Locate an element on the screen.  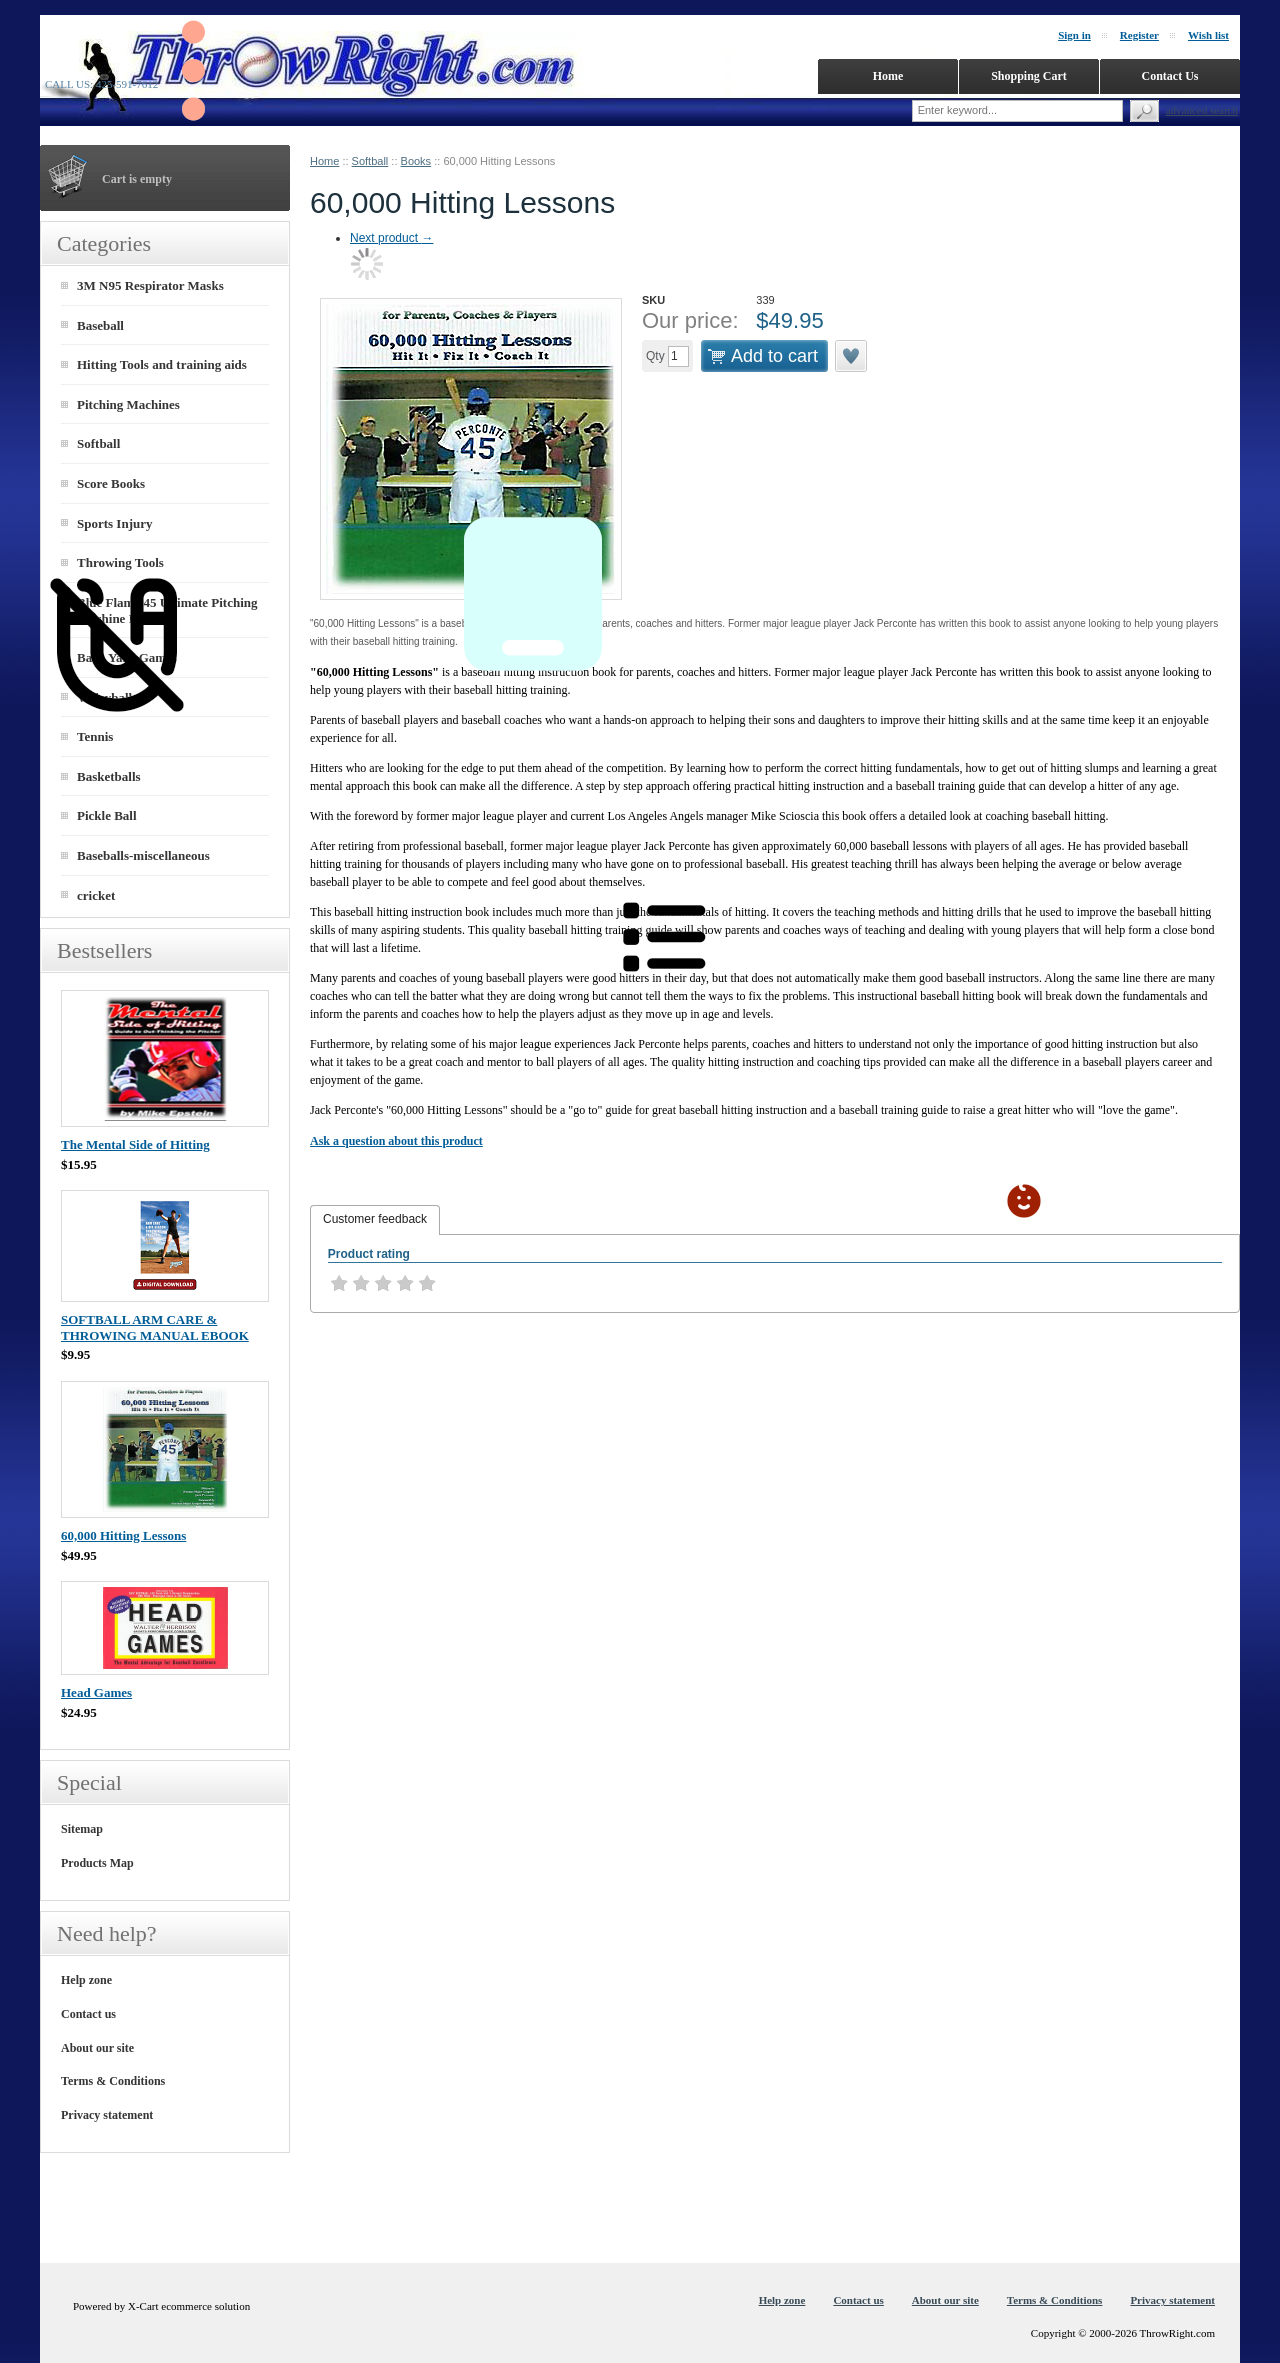
view items in list format is located at coordinates (663, 937).